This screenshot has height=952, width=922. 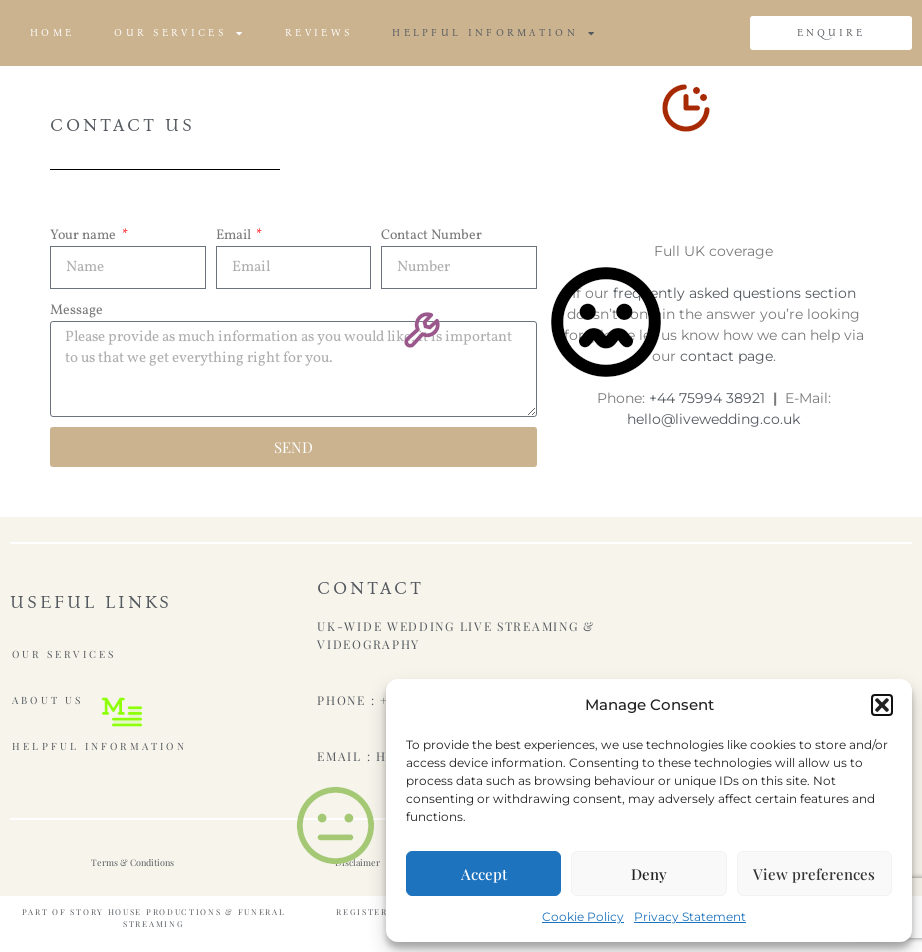 I want to click on rate your experience as neutral, so click(x=335, y=825).